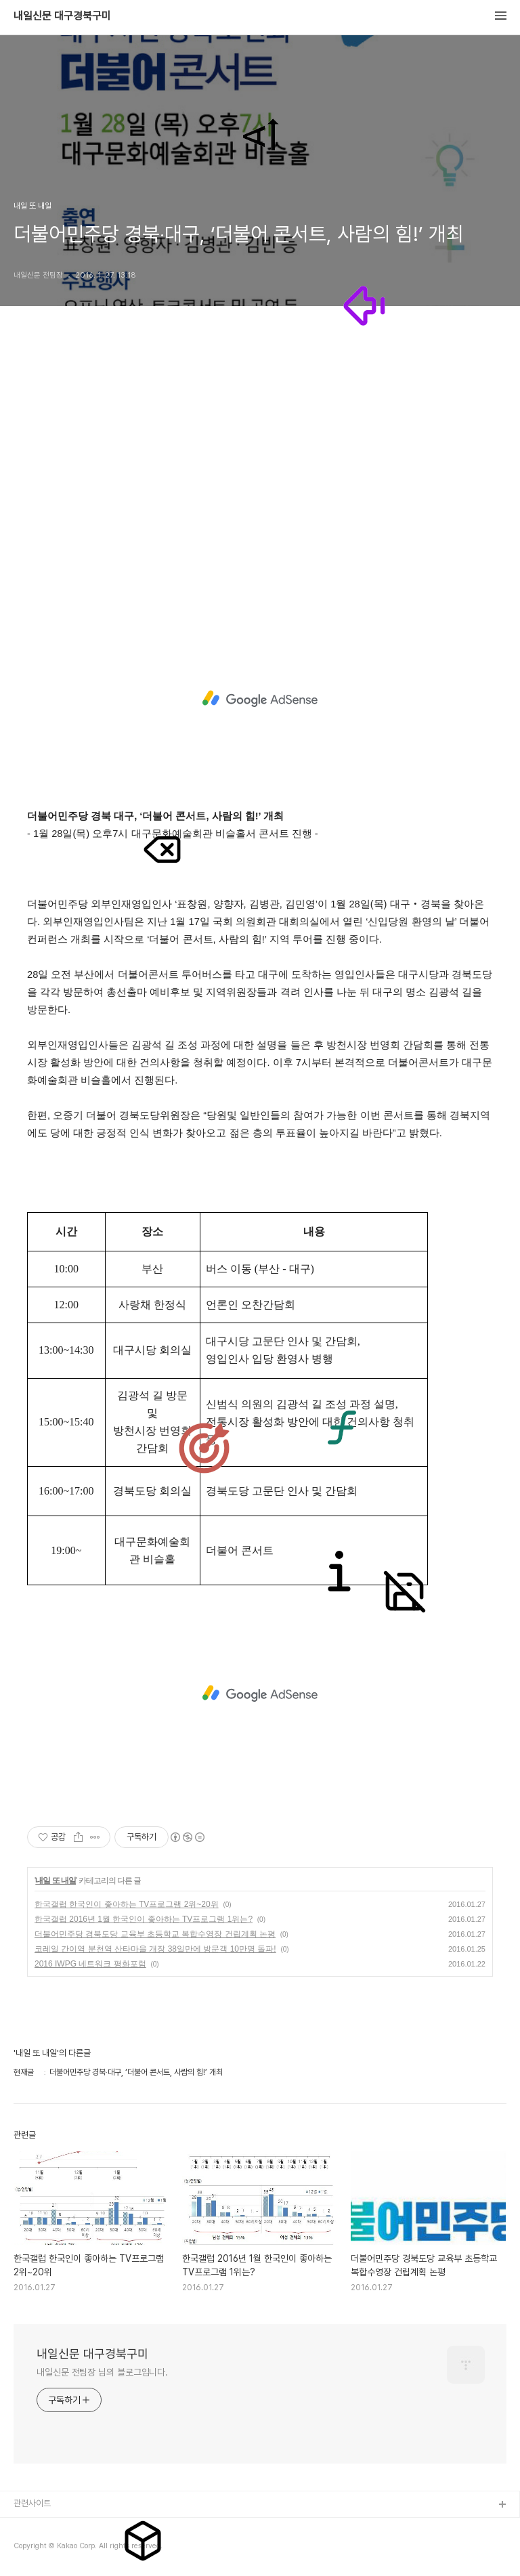 This screenshot has height=2576, width=520. I want to click on rotate text direction upward, so click(261, 134).